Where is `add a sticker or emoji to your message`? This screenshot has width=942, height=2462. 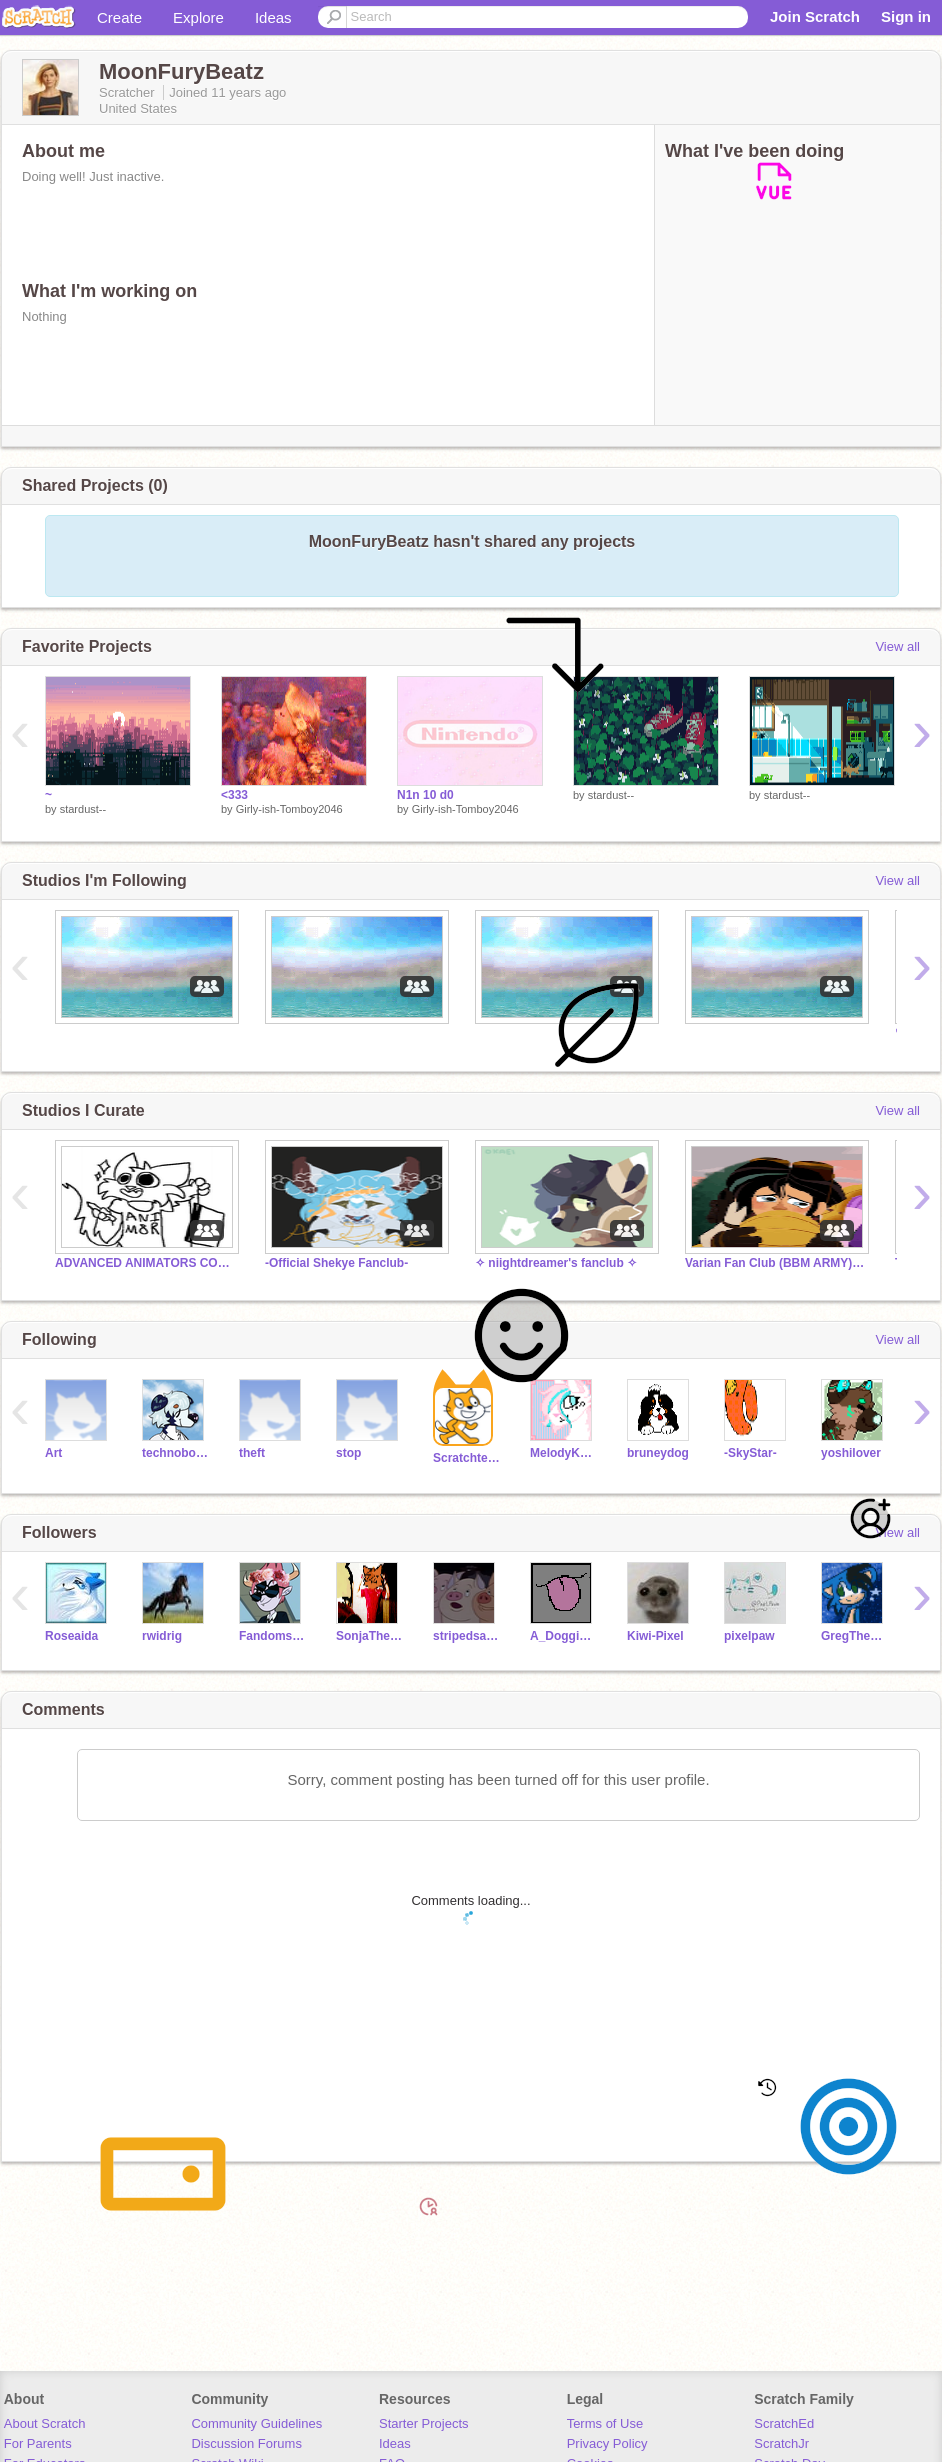
add a sticker or emoji to your message is located at coordinates (521, 1335).